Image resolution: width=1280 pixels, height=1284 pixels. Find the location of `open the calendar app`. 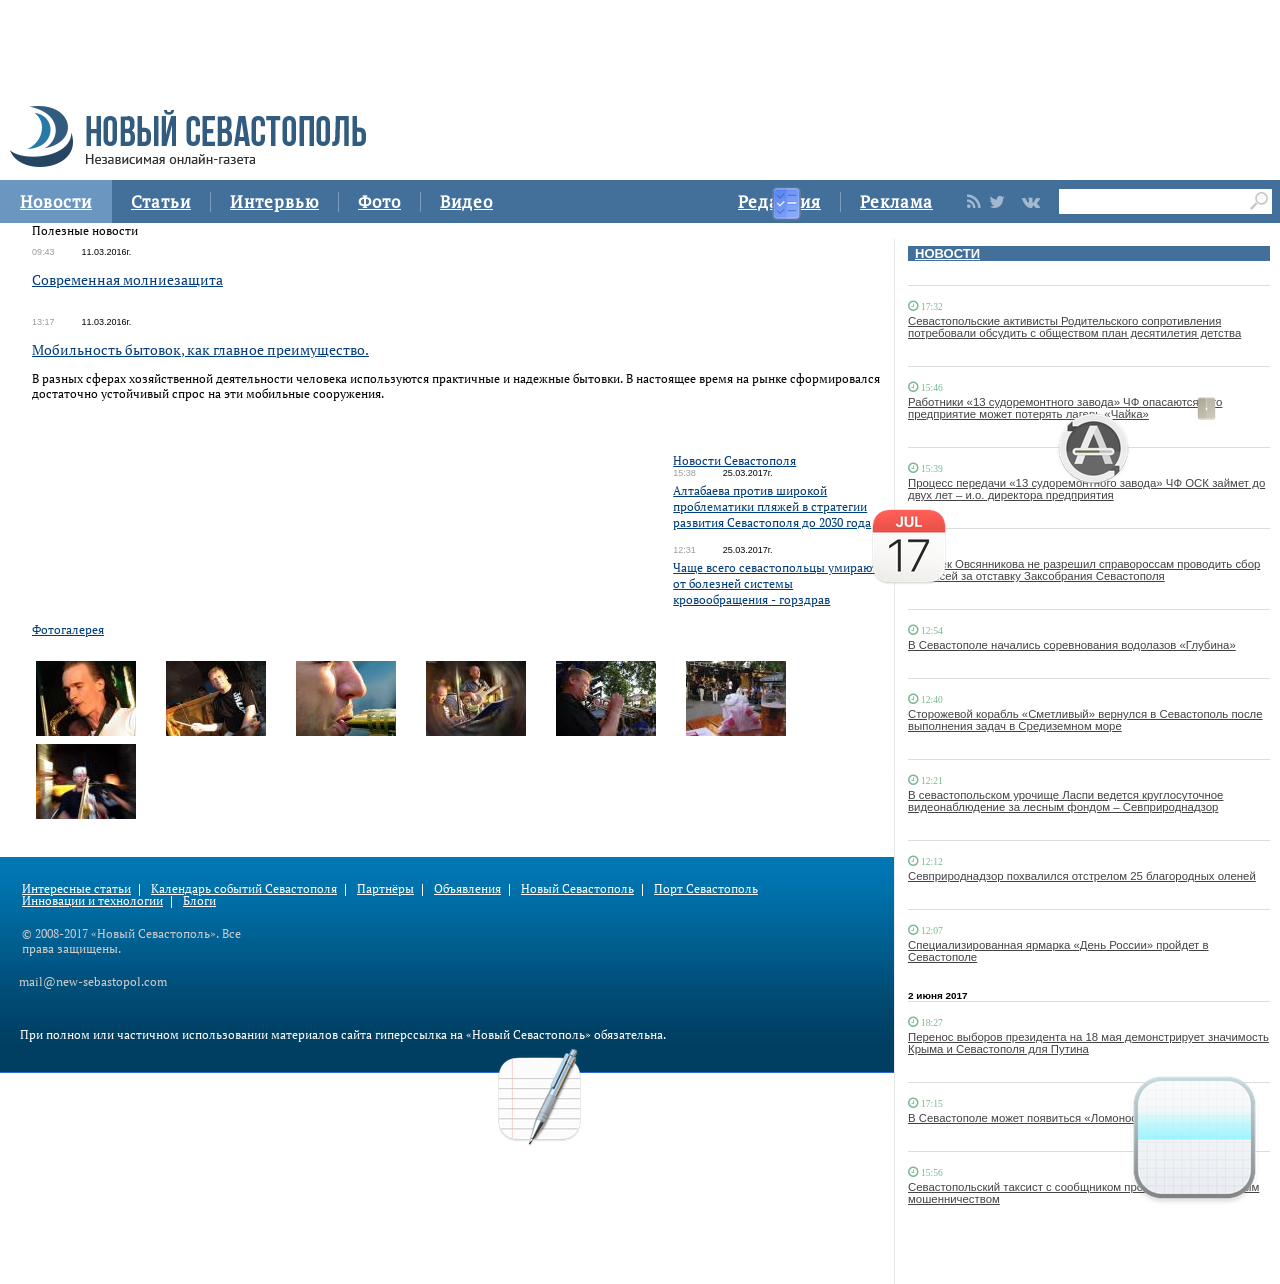

open the calendar app is located at coordinates (909, 546).